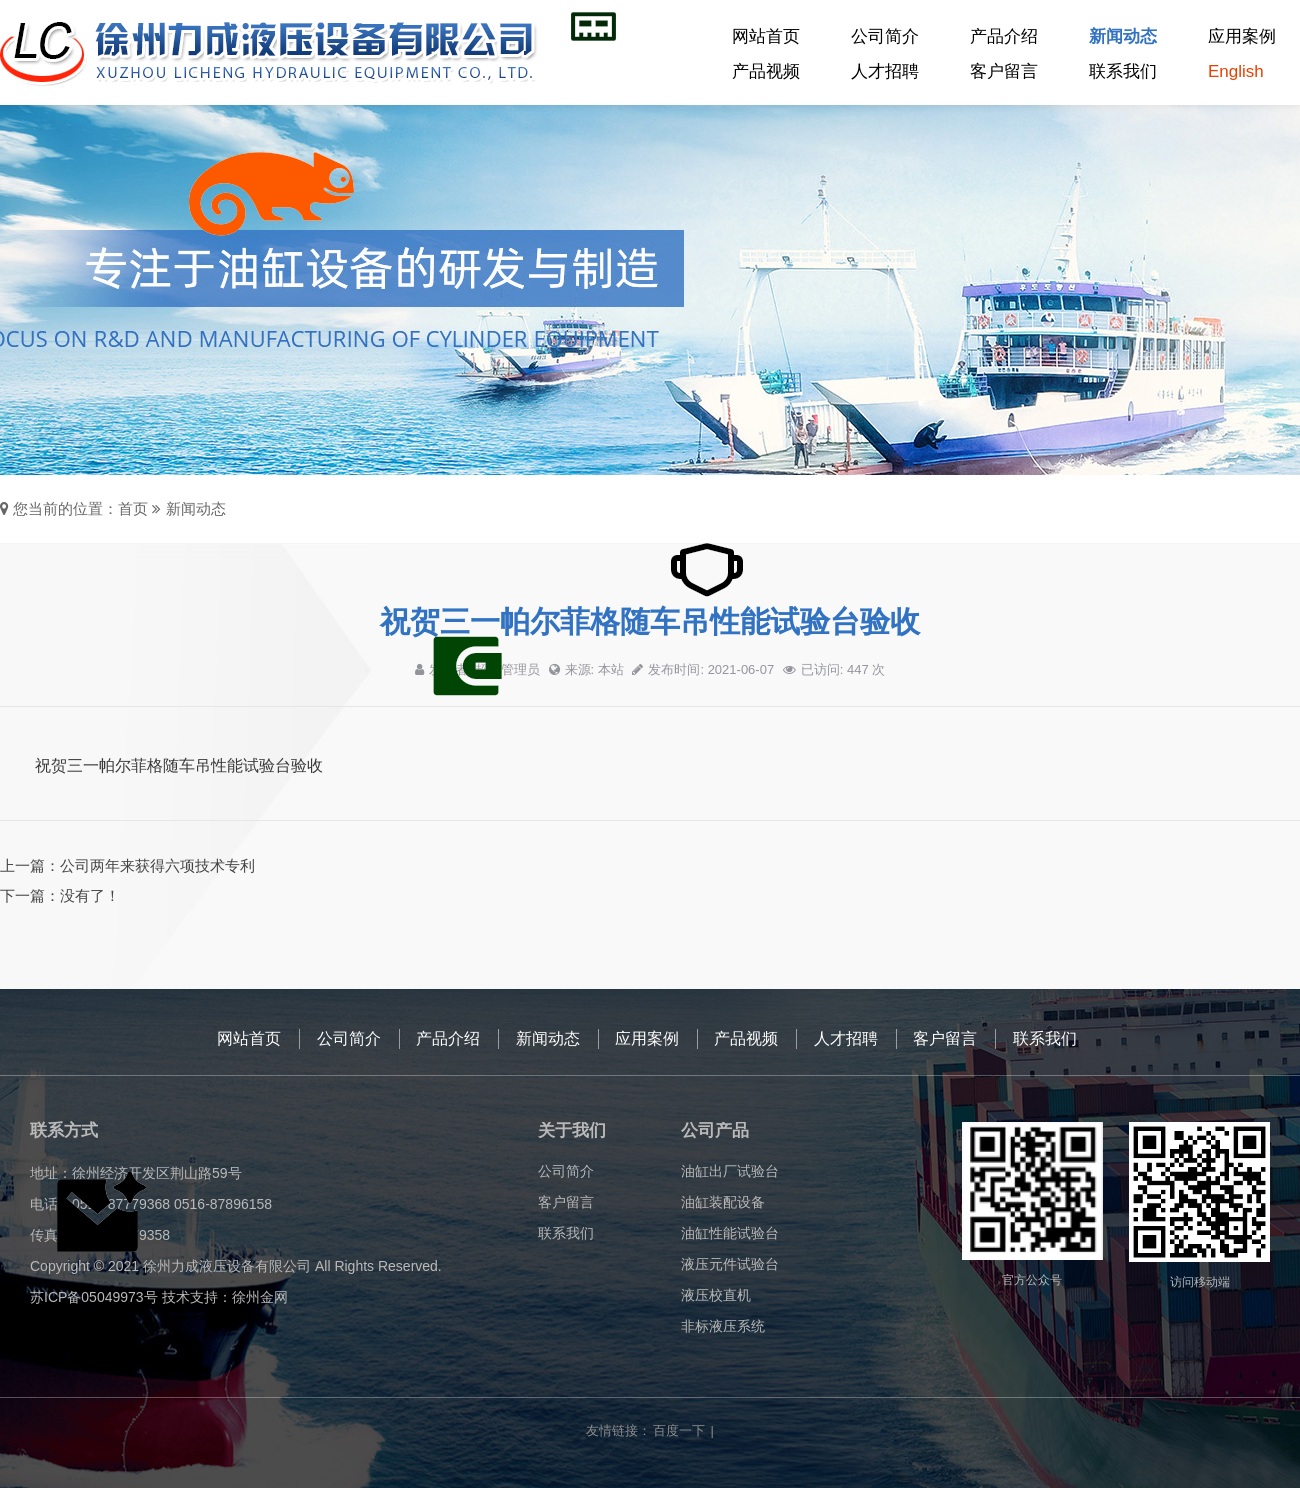  Describe the element at coordinates (707, 570) in the screenshot. I see `indicates face mask required` at that location.